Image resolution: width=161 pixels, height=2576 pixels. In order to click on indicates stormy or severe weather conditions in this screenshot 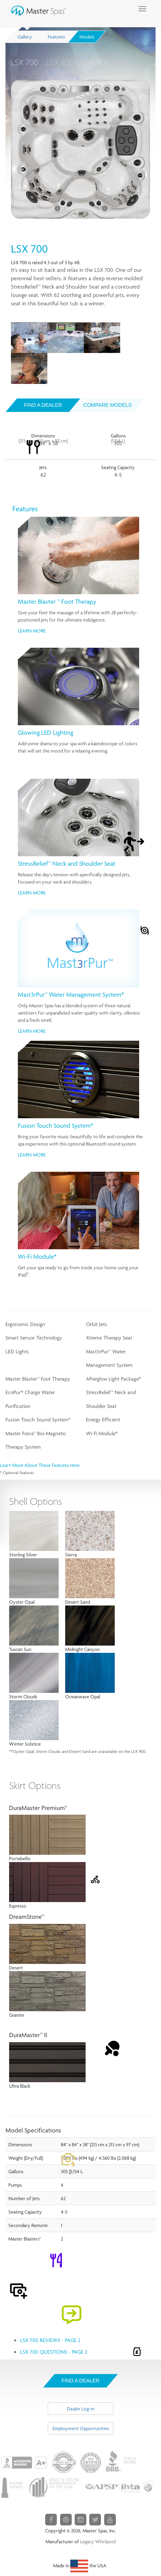, I will do `click(145, 930)`.